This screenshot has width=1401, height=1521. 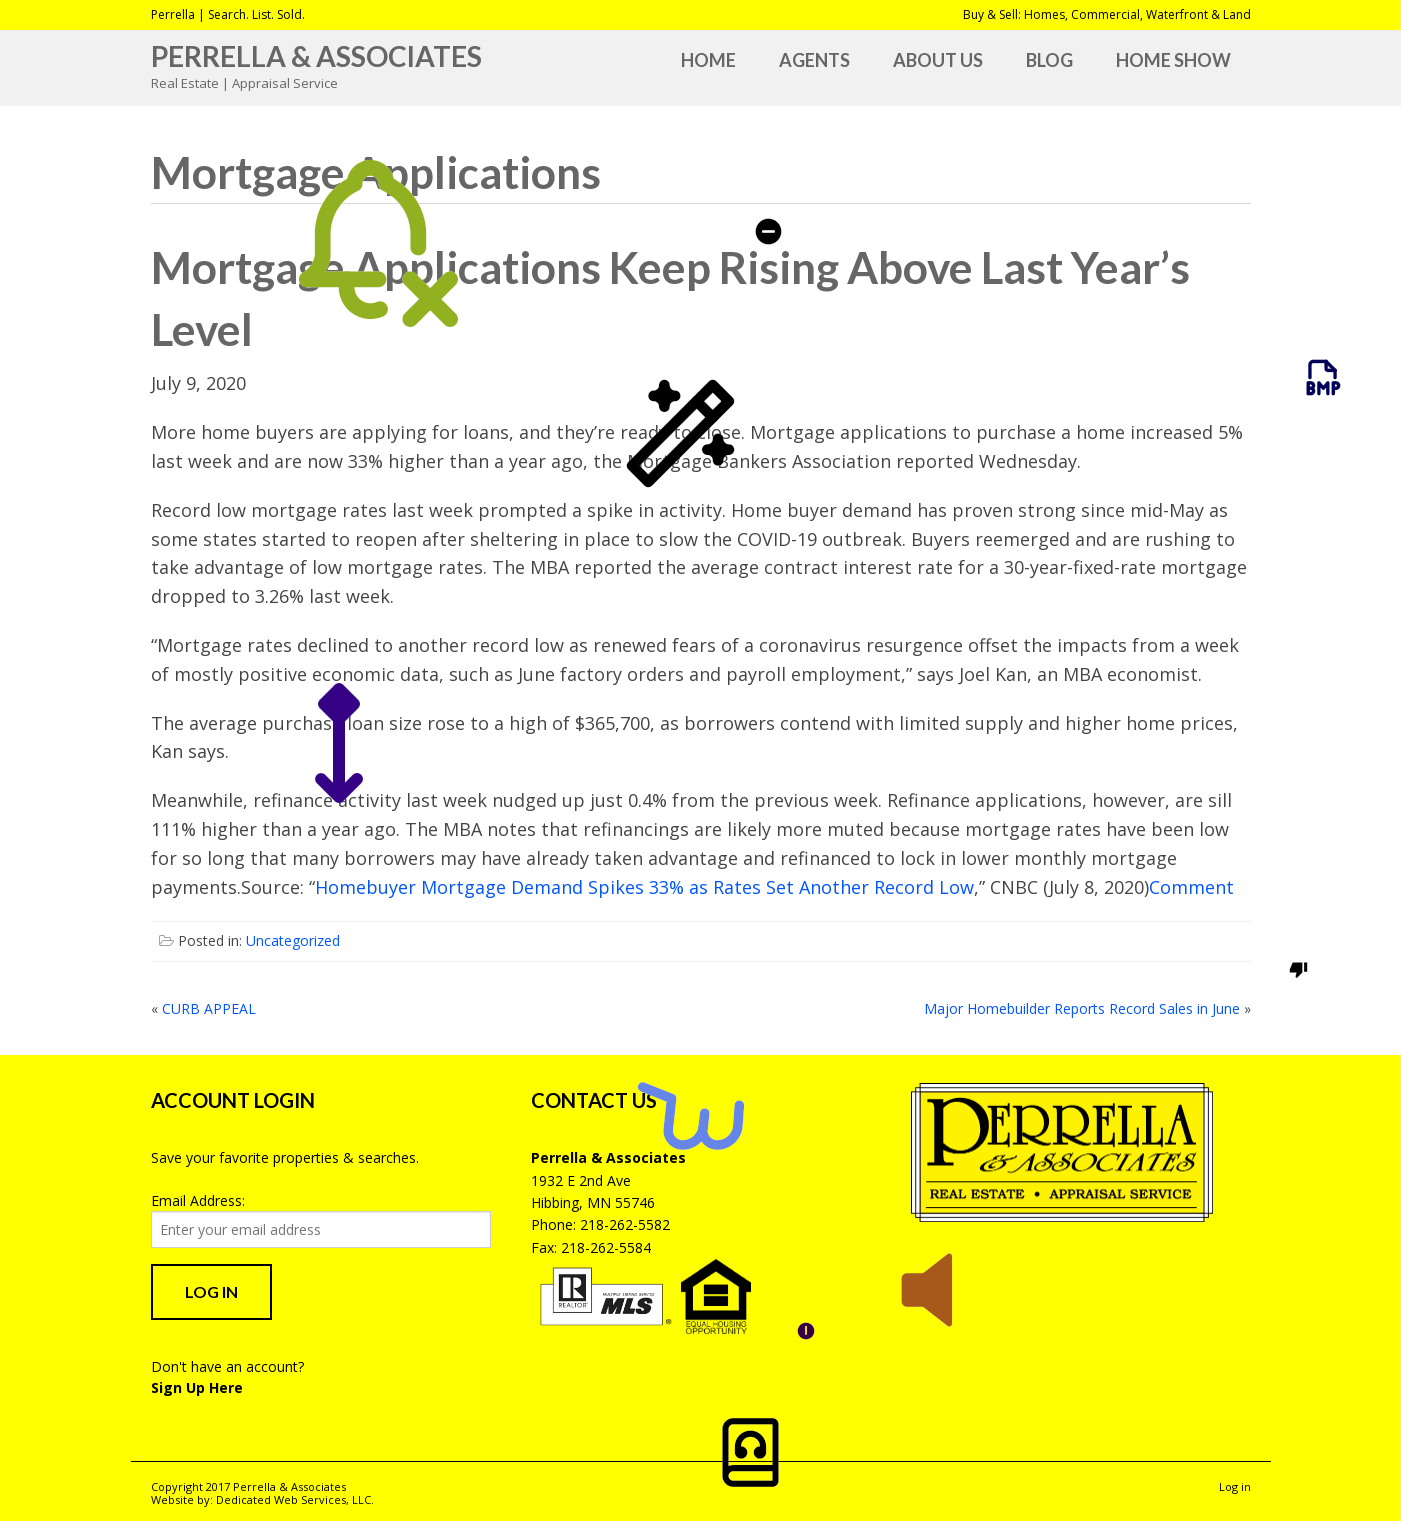 I want to click on speaker with no audio output, so click(x=938, y=1290).